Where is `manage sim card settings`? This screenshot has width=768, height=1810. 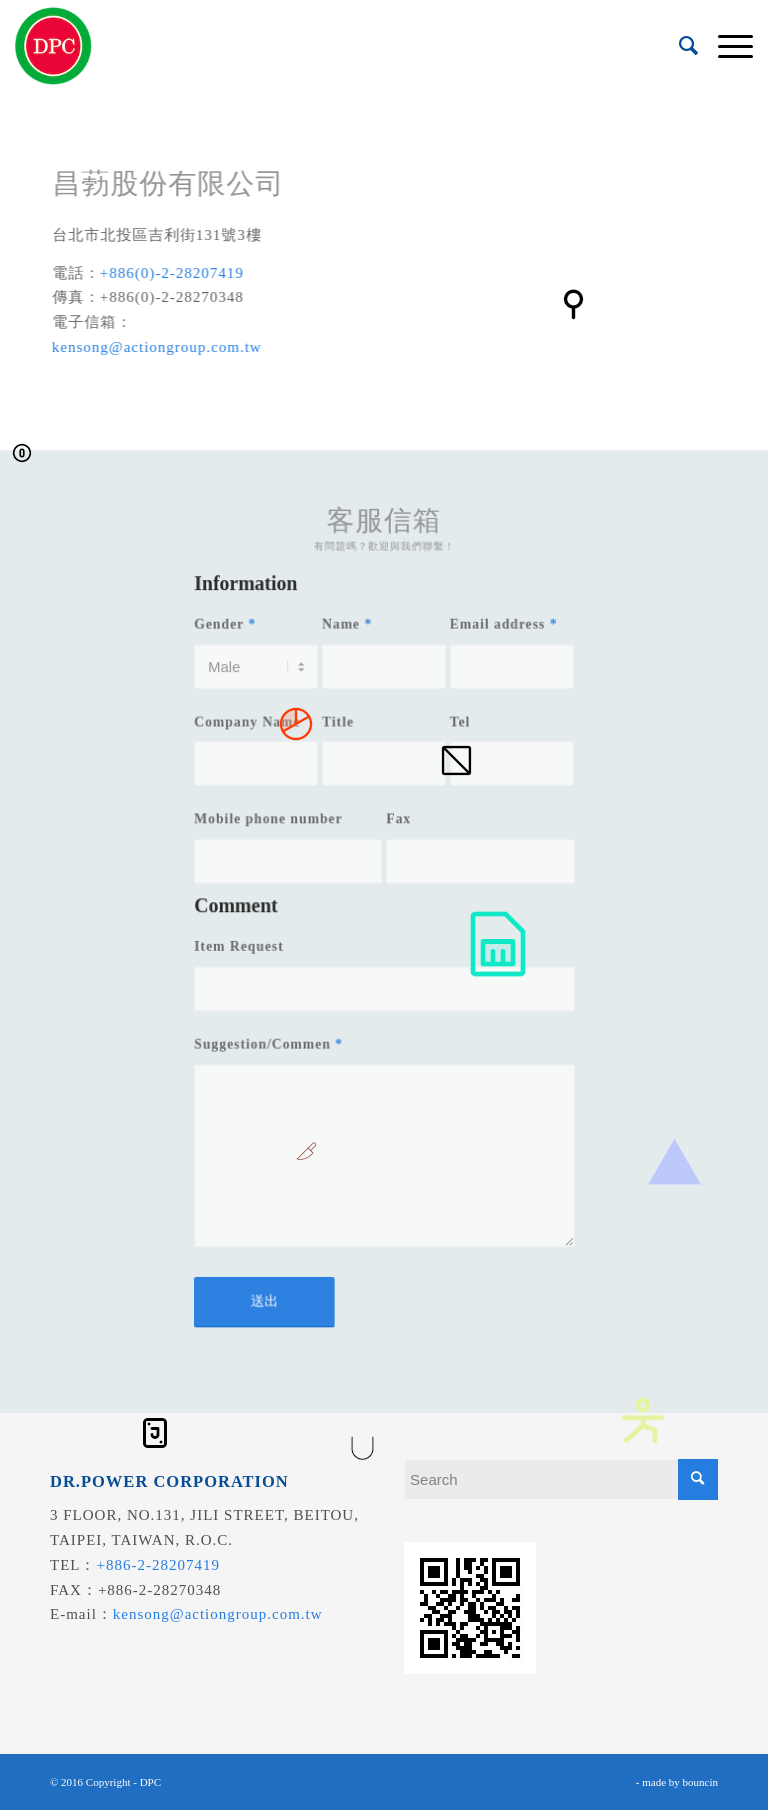
manage sim card settings is located at coordinates (498, 944).